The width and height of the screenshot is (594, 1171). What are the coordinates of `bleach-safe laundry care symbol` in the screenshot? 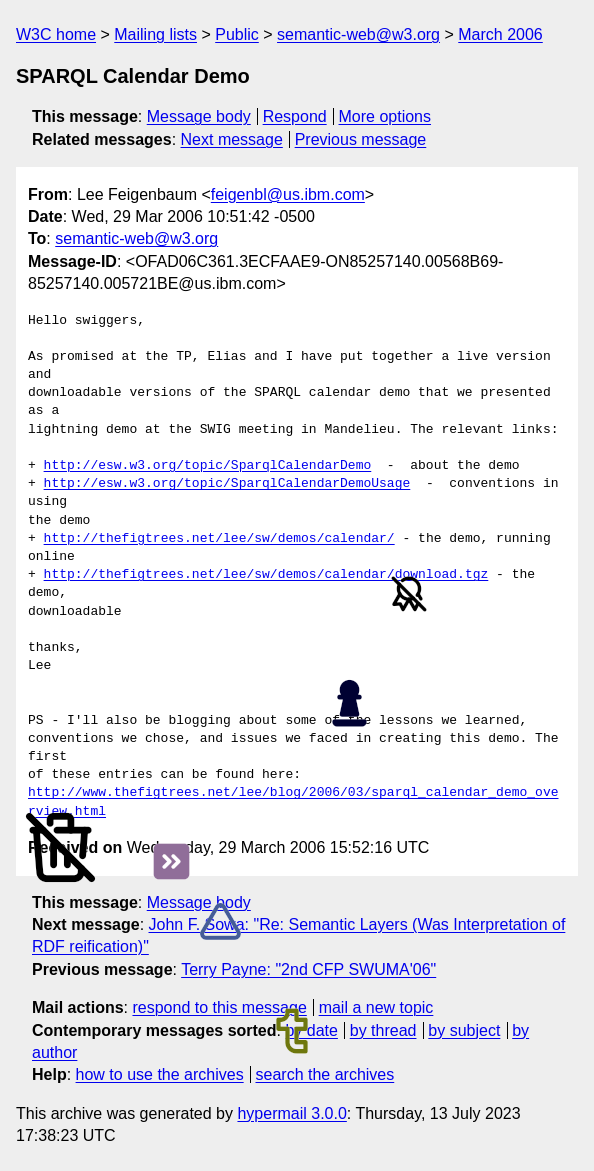 It's located at (220, 923).